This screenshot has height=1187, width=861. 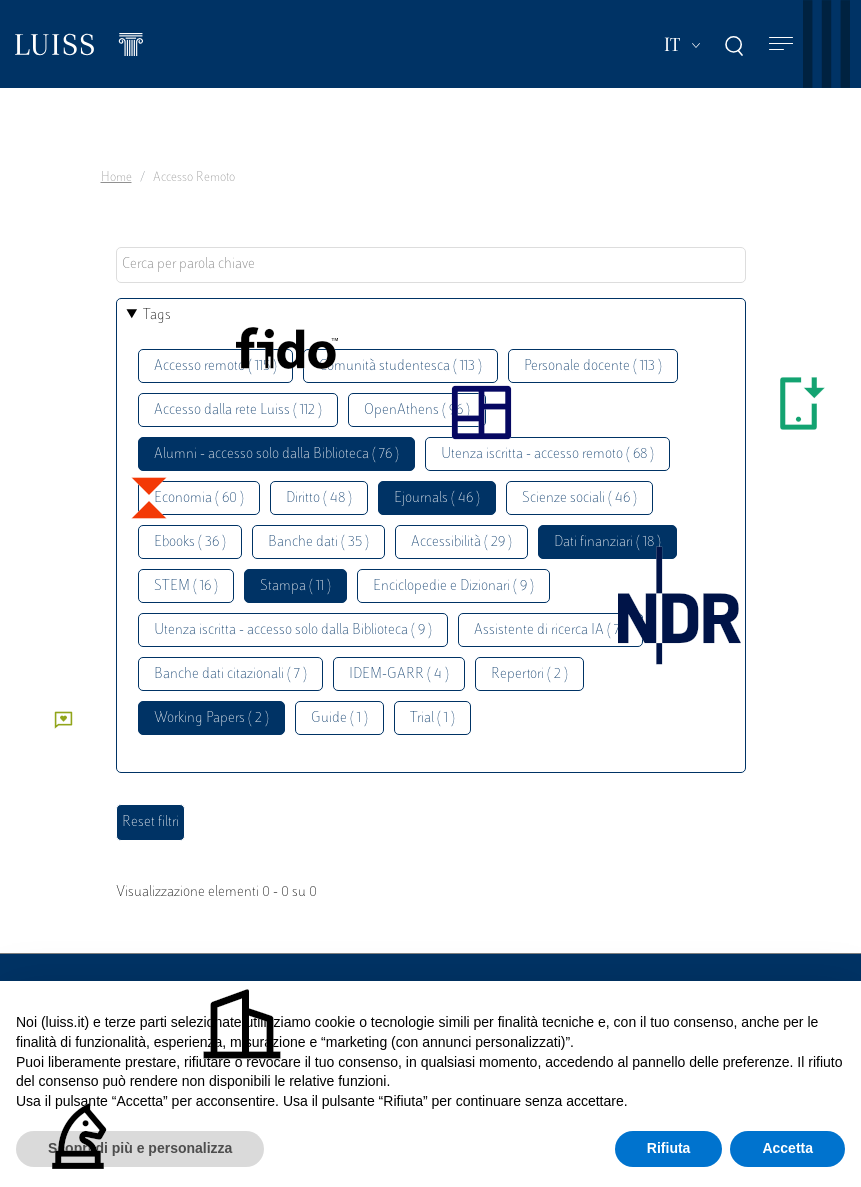 I want to click on play chess game, so click(x=79, y=1138).